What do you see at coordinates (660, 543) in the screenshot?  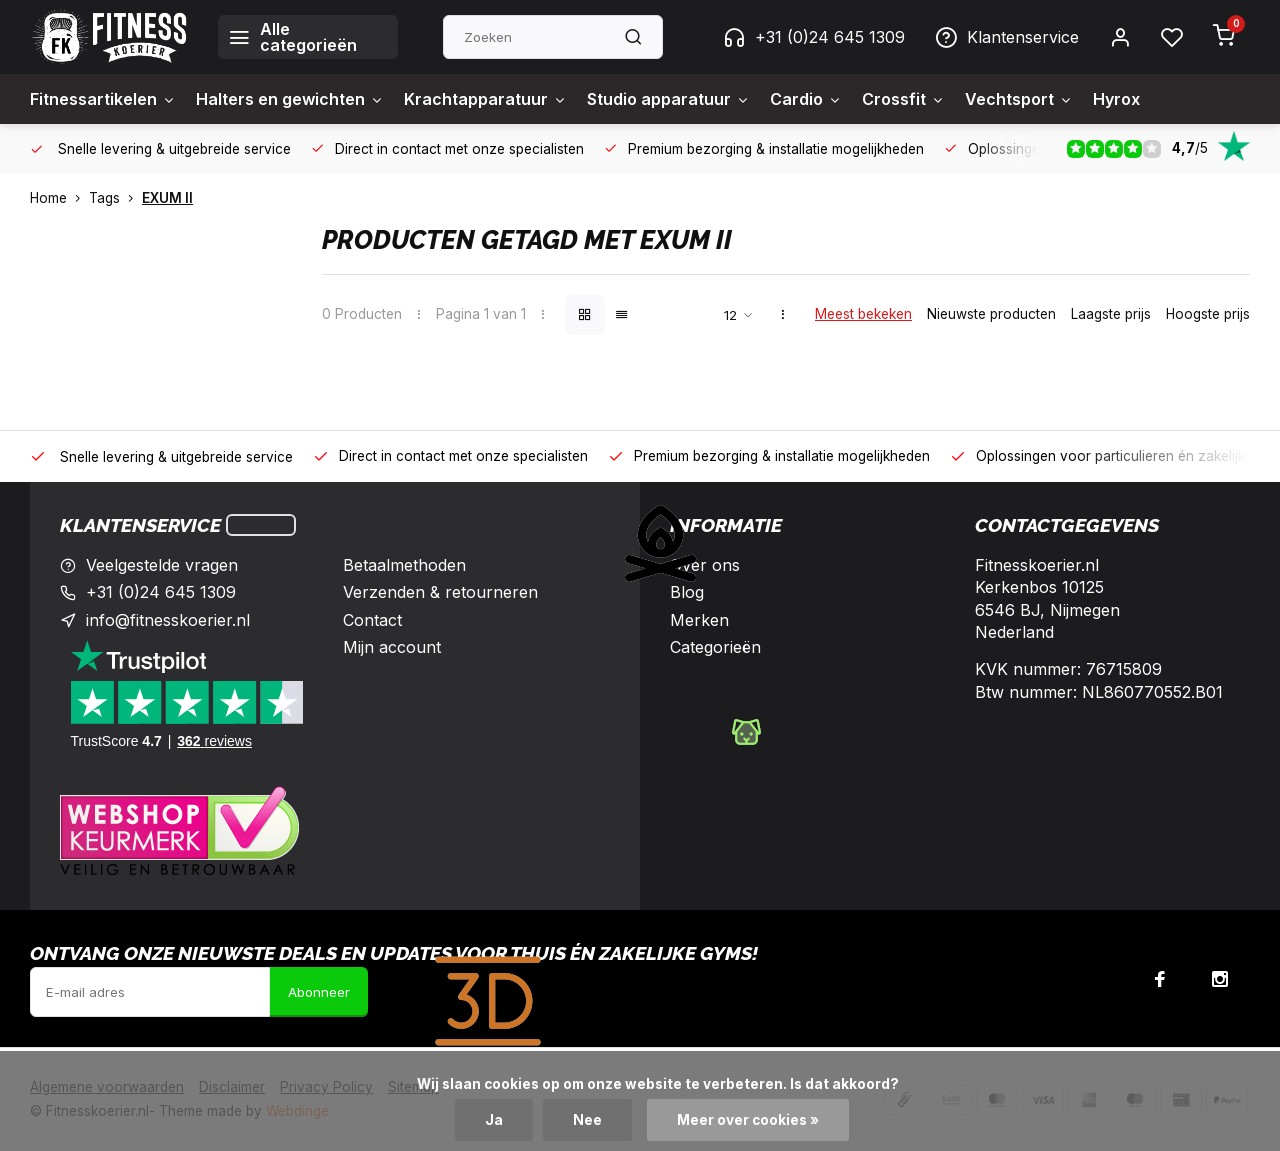 I see `access camping or outdoor activity features` at bounding box center [660, 543].